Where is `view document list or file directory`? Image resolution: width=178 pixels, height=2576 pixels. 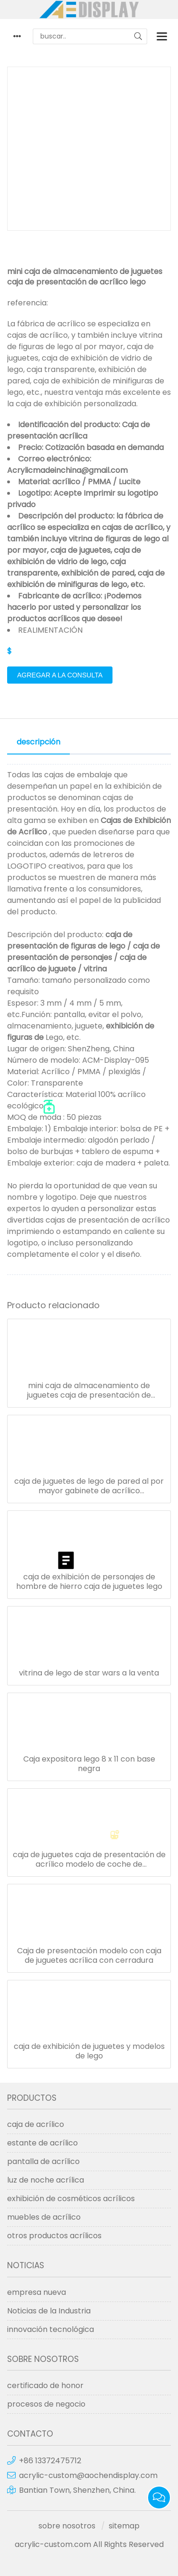
view document list or file directory is located at coordinates (66, 1560).